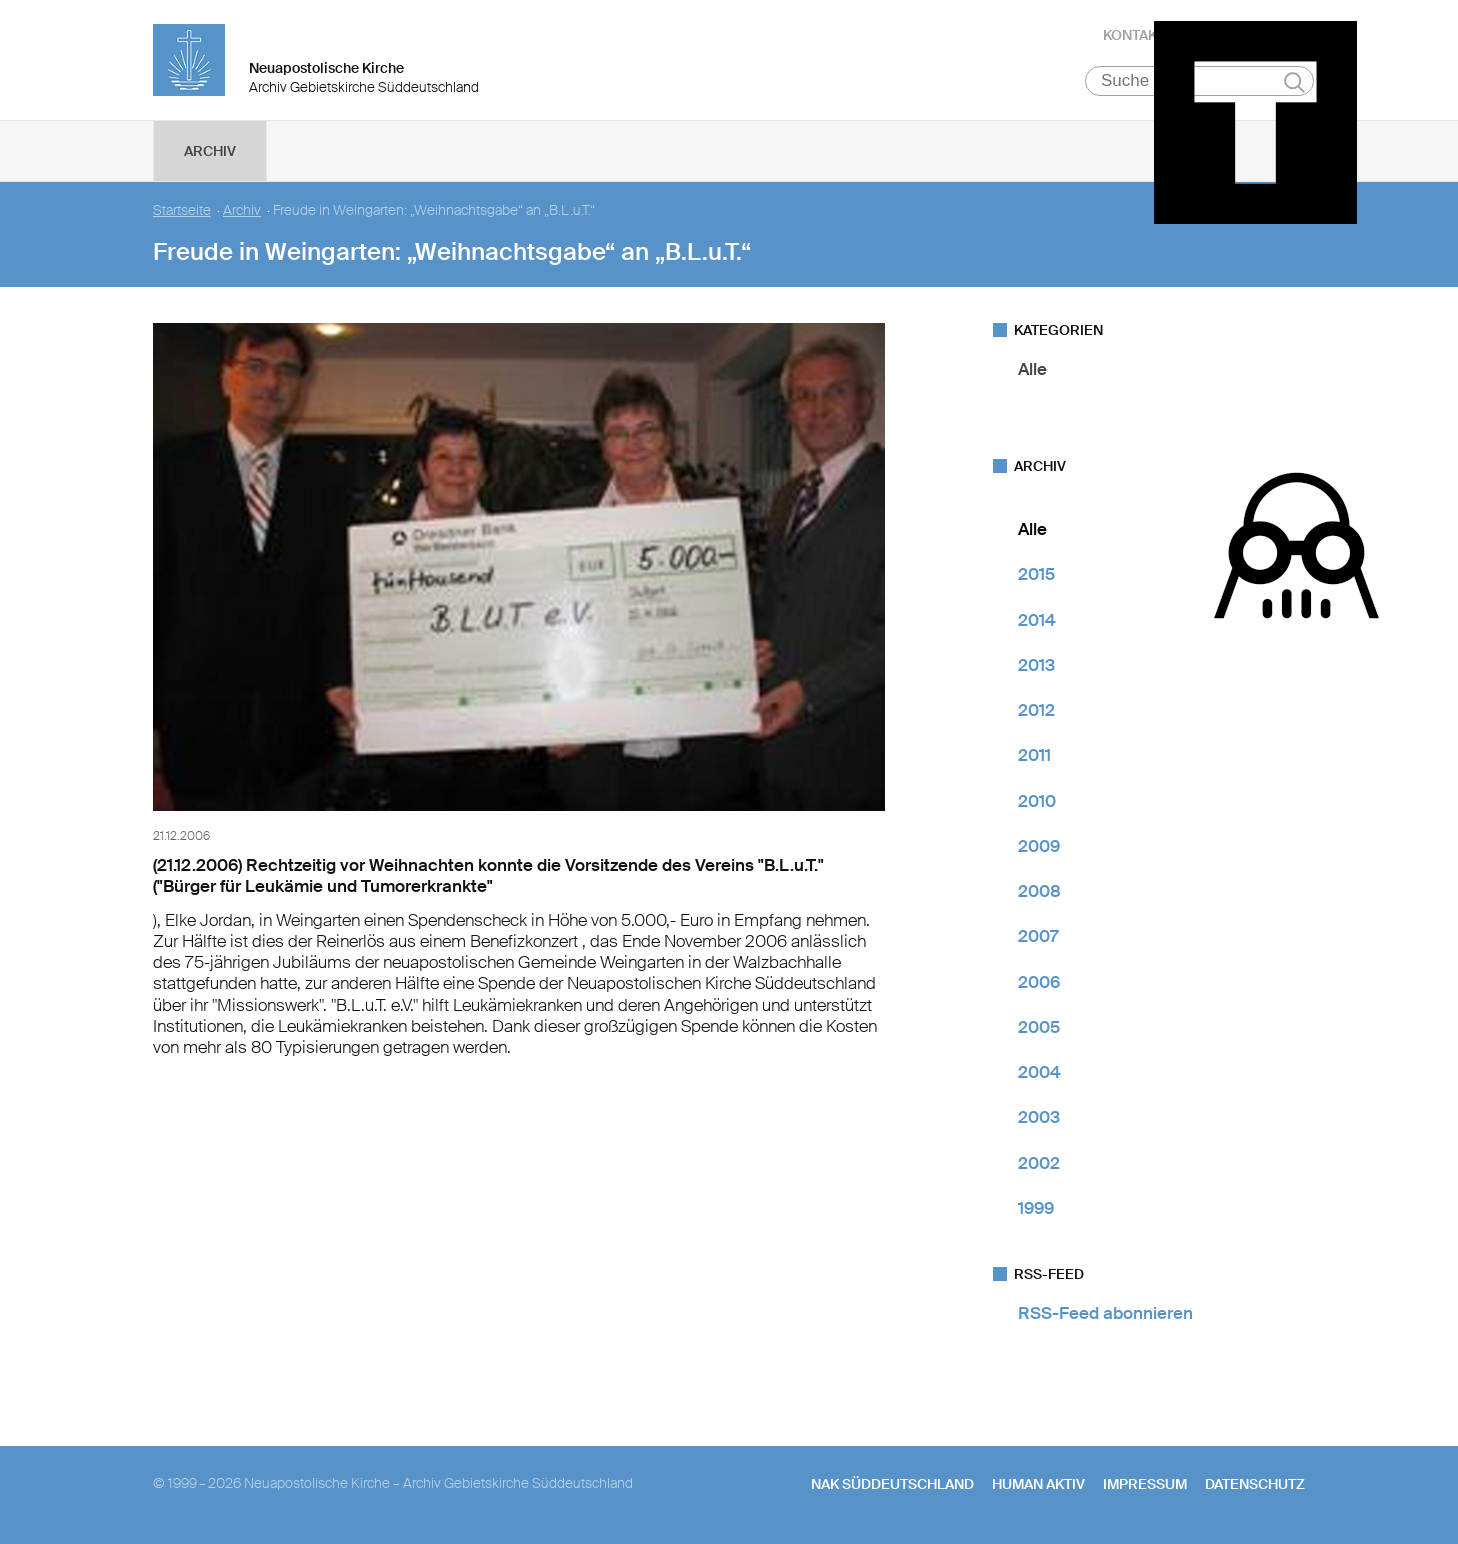  What do you see at coordinates (1255, 122) in the screenshot?
I see `open the TV Time app` at bounding box center [1255, 122].